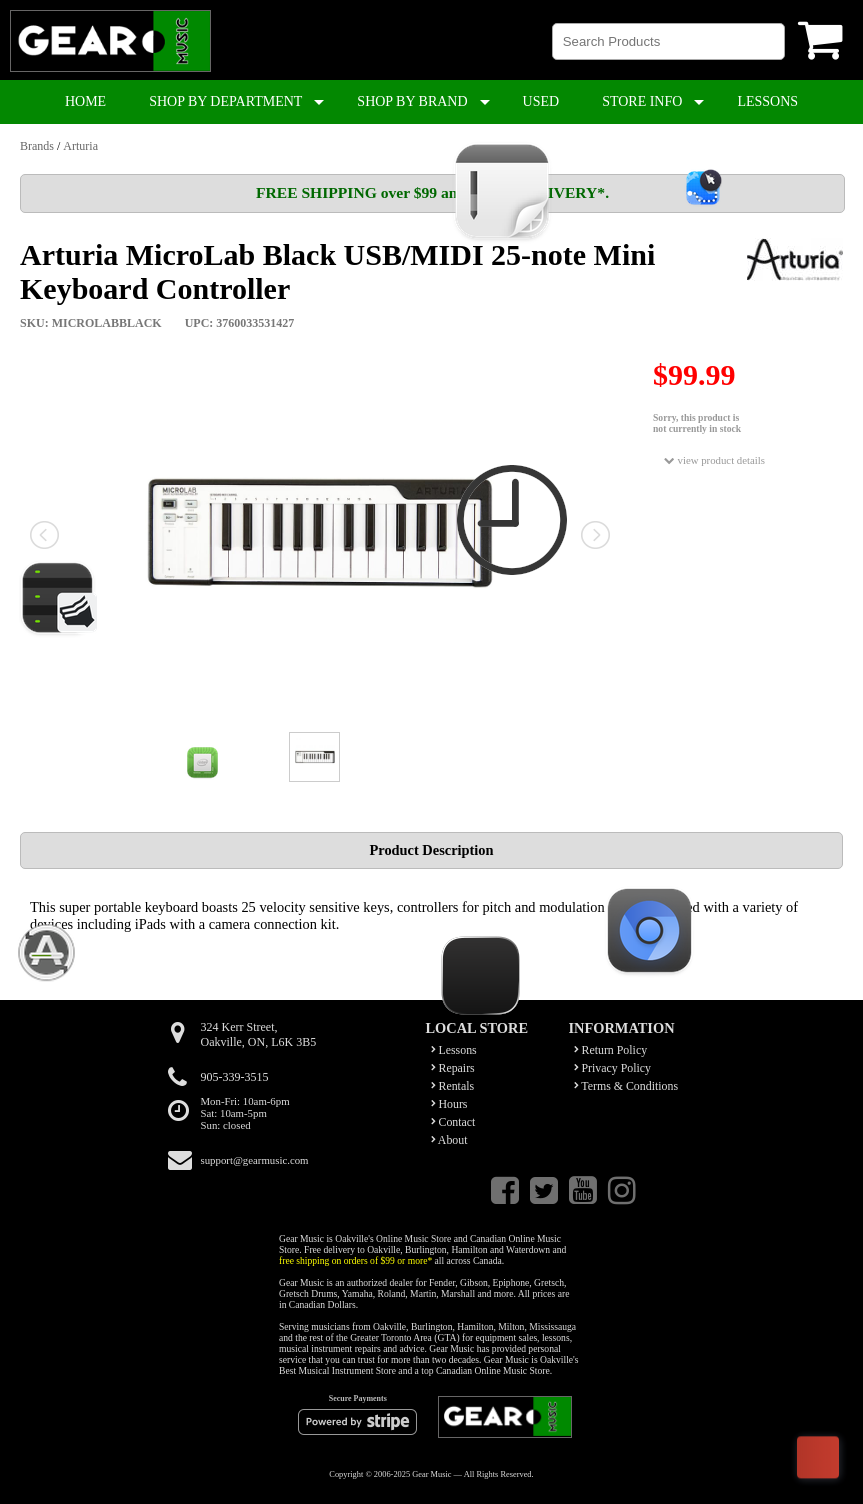 The width and height of the screenshot is (863, 1504). Describe the element at coordinates (703, 188) in the screenshot. I see `open gnome connections remote desktop app` at that location.